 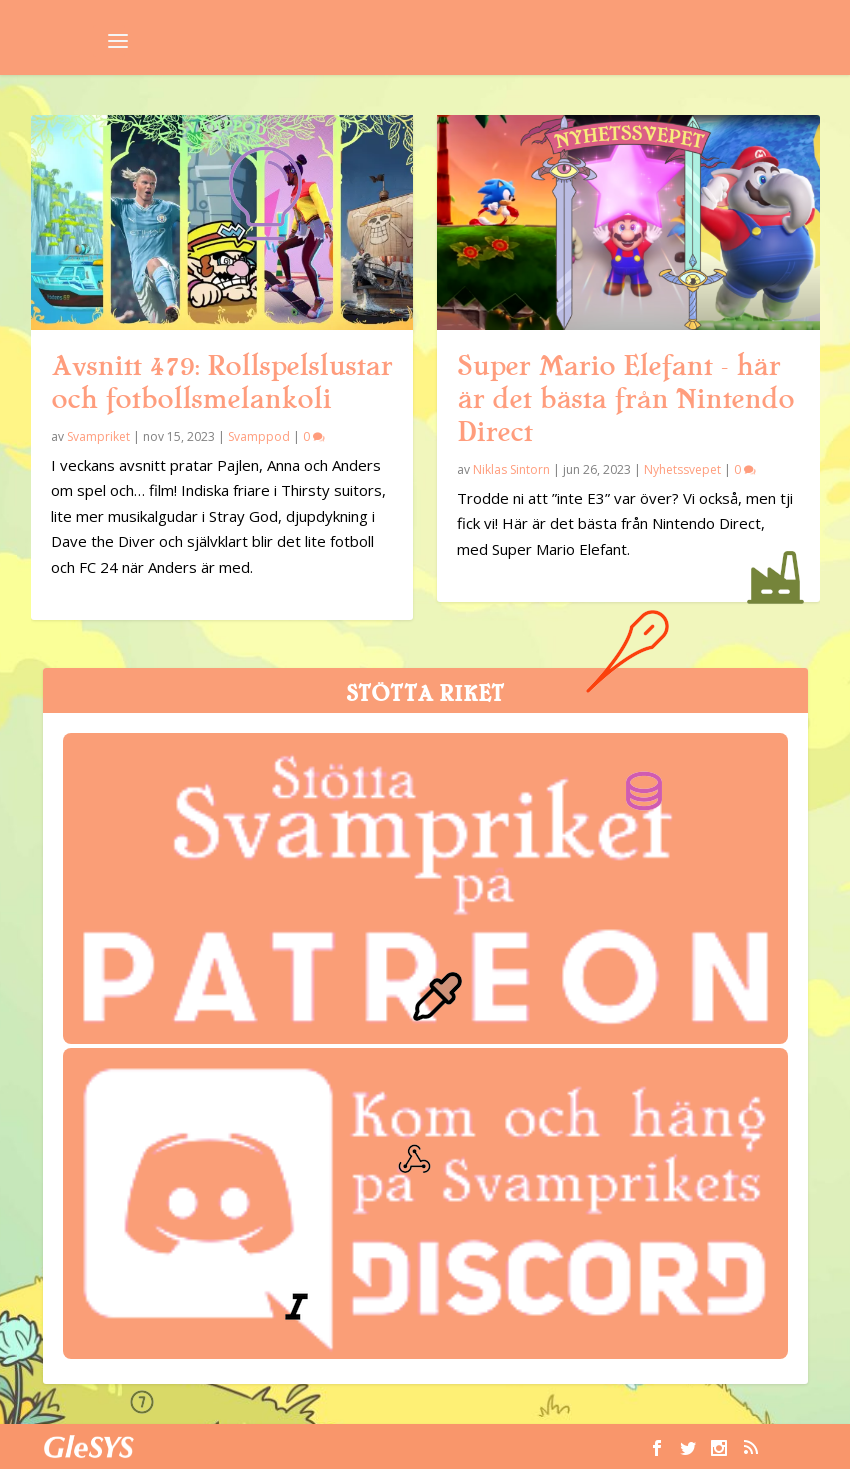 What do you see at coordinates (627, 651) in the screenshot?
I see `access sewing or crafting tools` at bounding box center [627, 651].